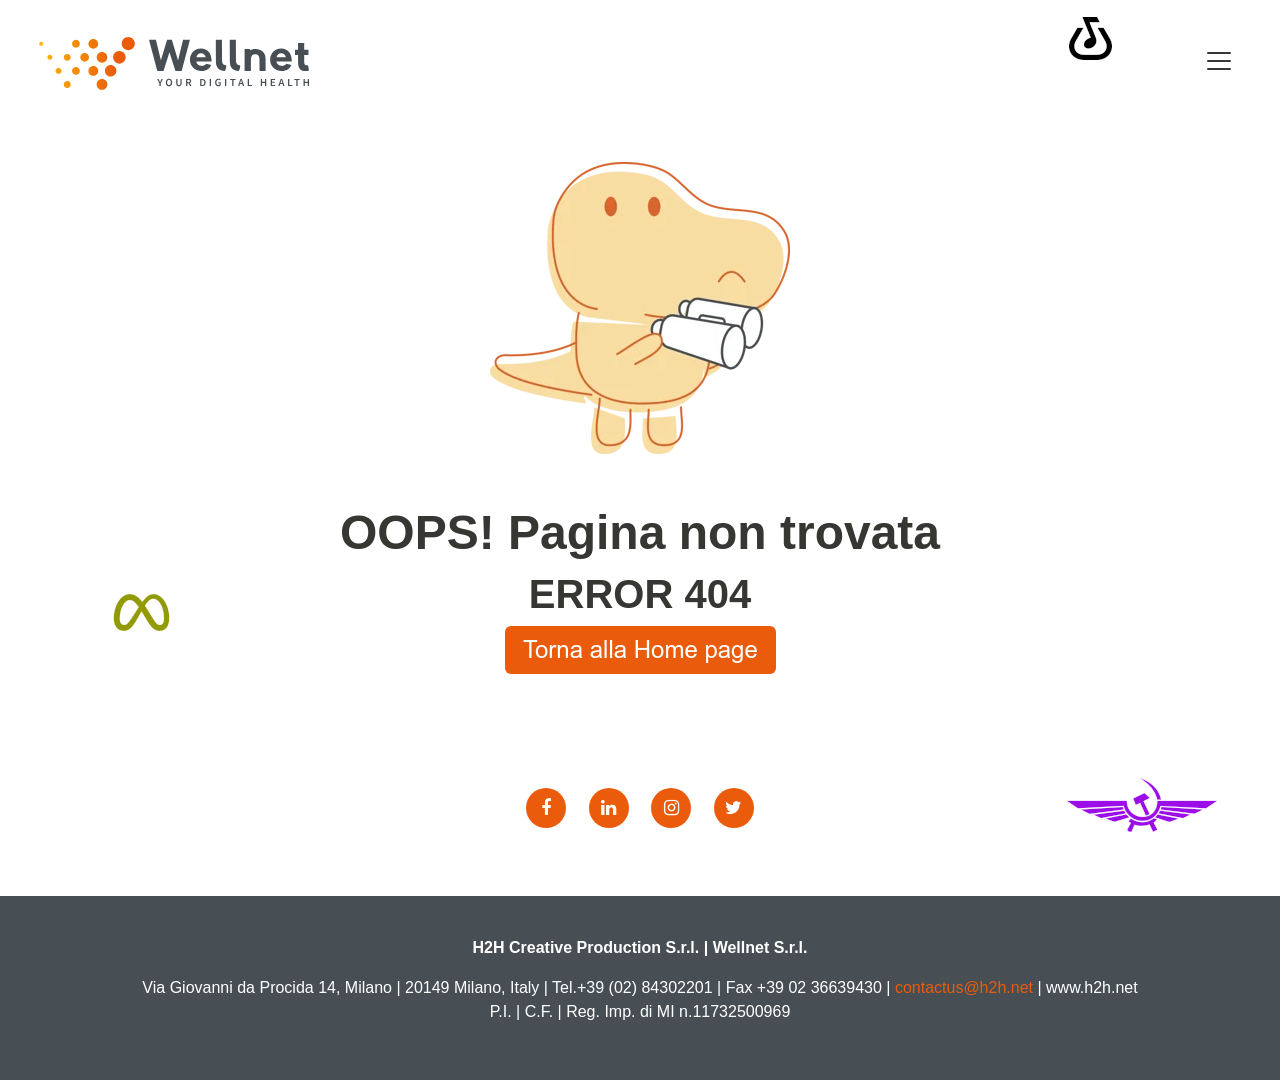 The image size is (1280, 1080). Describe the element at coordinates (1090, 38) in the screenshot. I see `open the BandLab music creation app` at that location.